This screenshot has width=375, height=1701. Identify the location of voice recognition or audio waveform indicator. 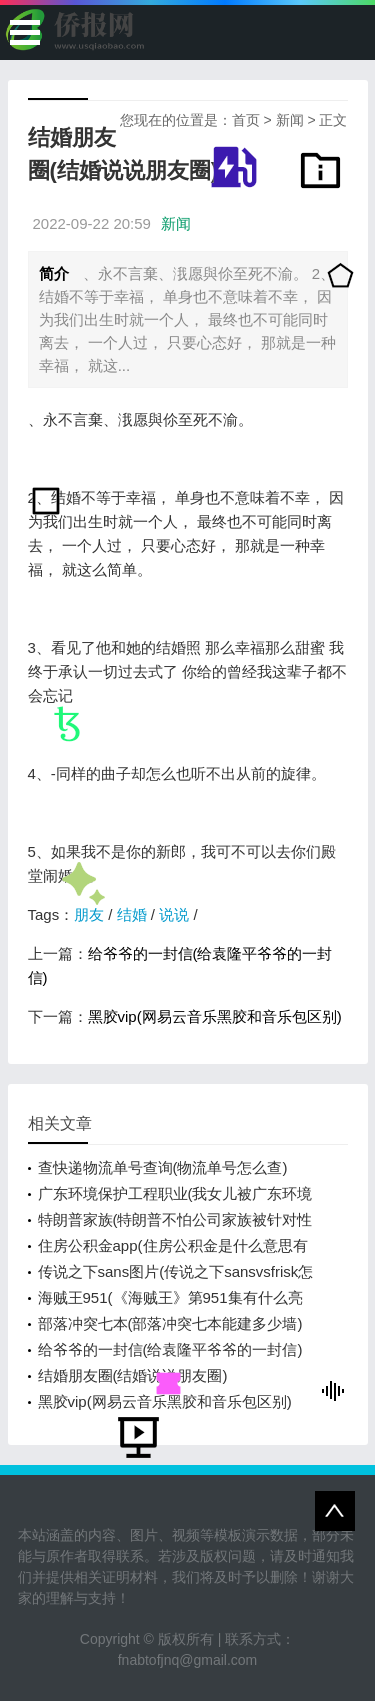
(333, 1391).